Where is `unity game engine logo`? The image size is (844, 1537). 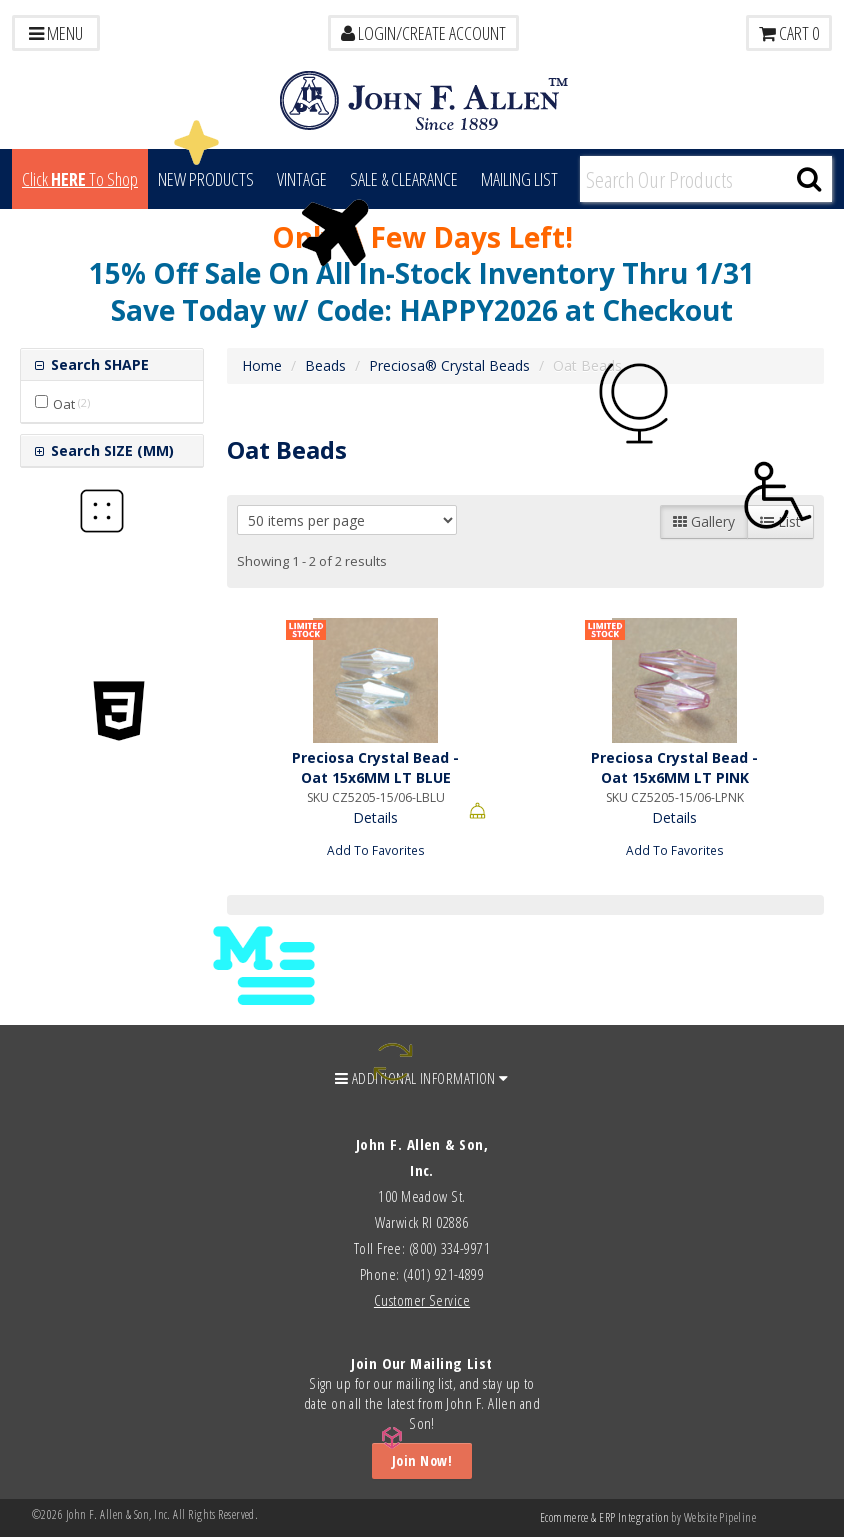 unity game engine logo is located at coordinates (392, 1438).